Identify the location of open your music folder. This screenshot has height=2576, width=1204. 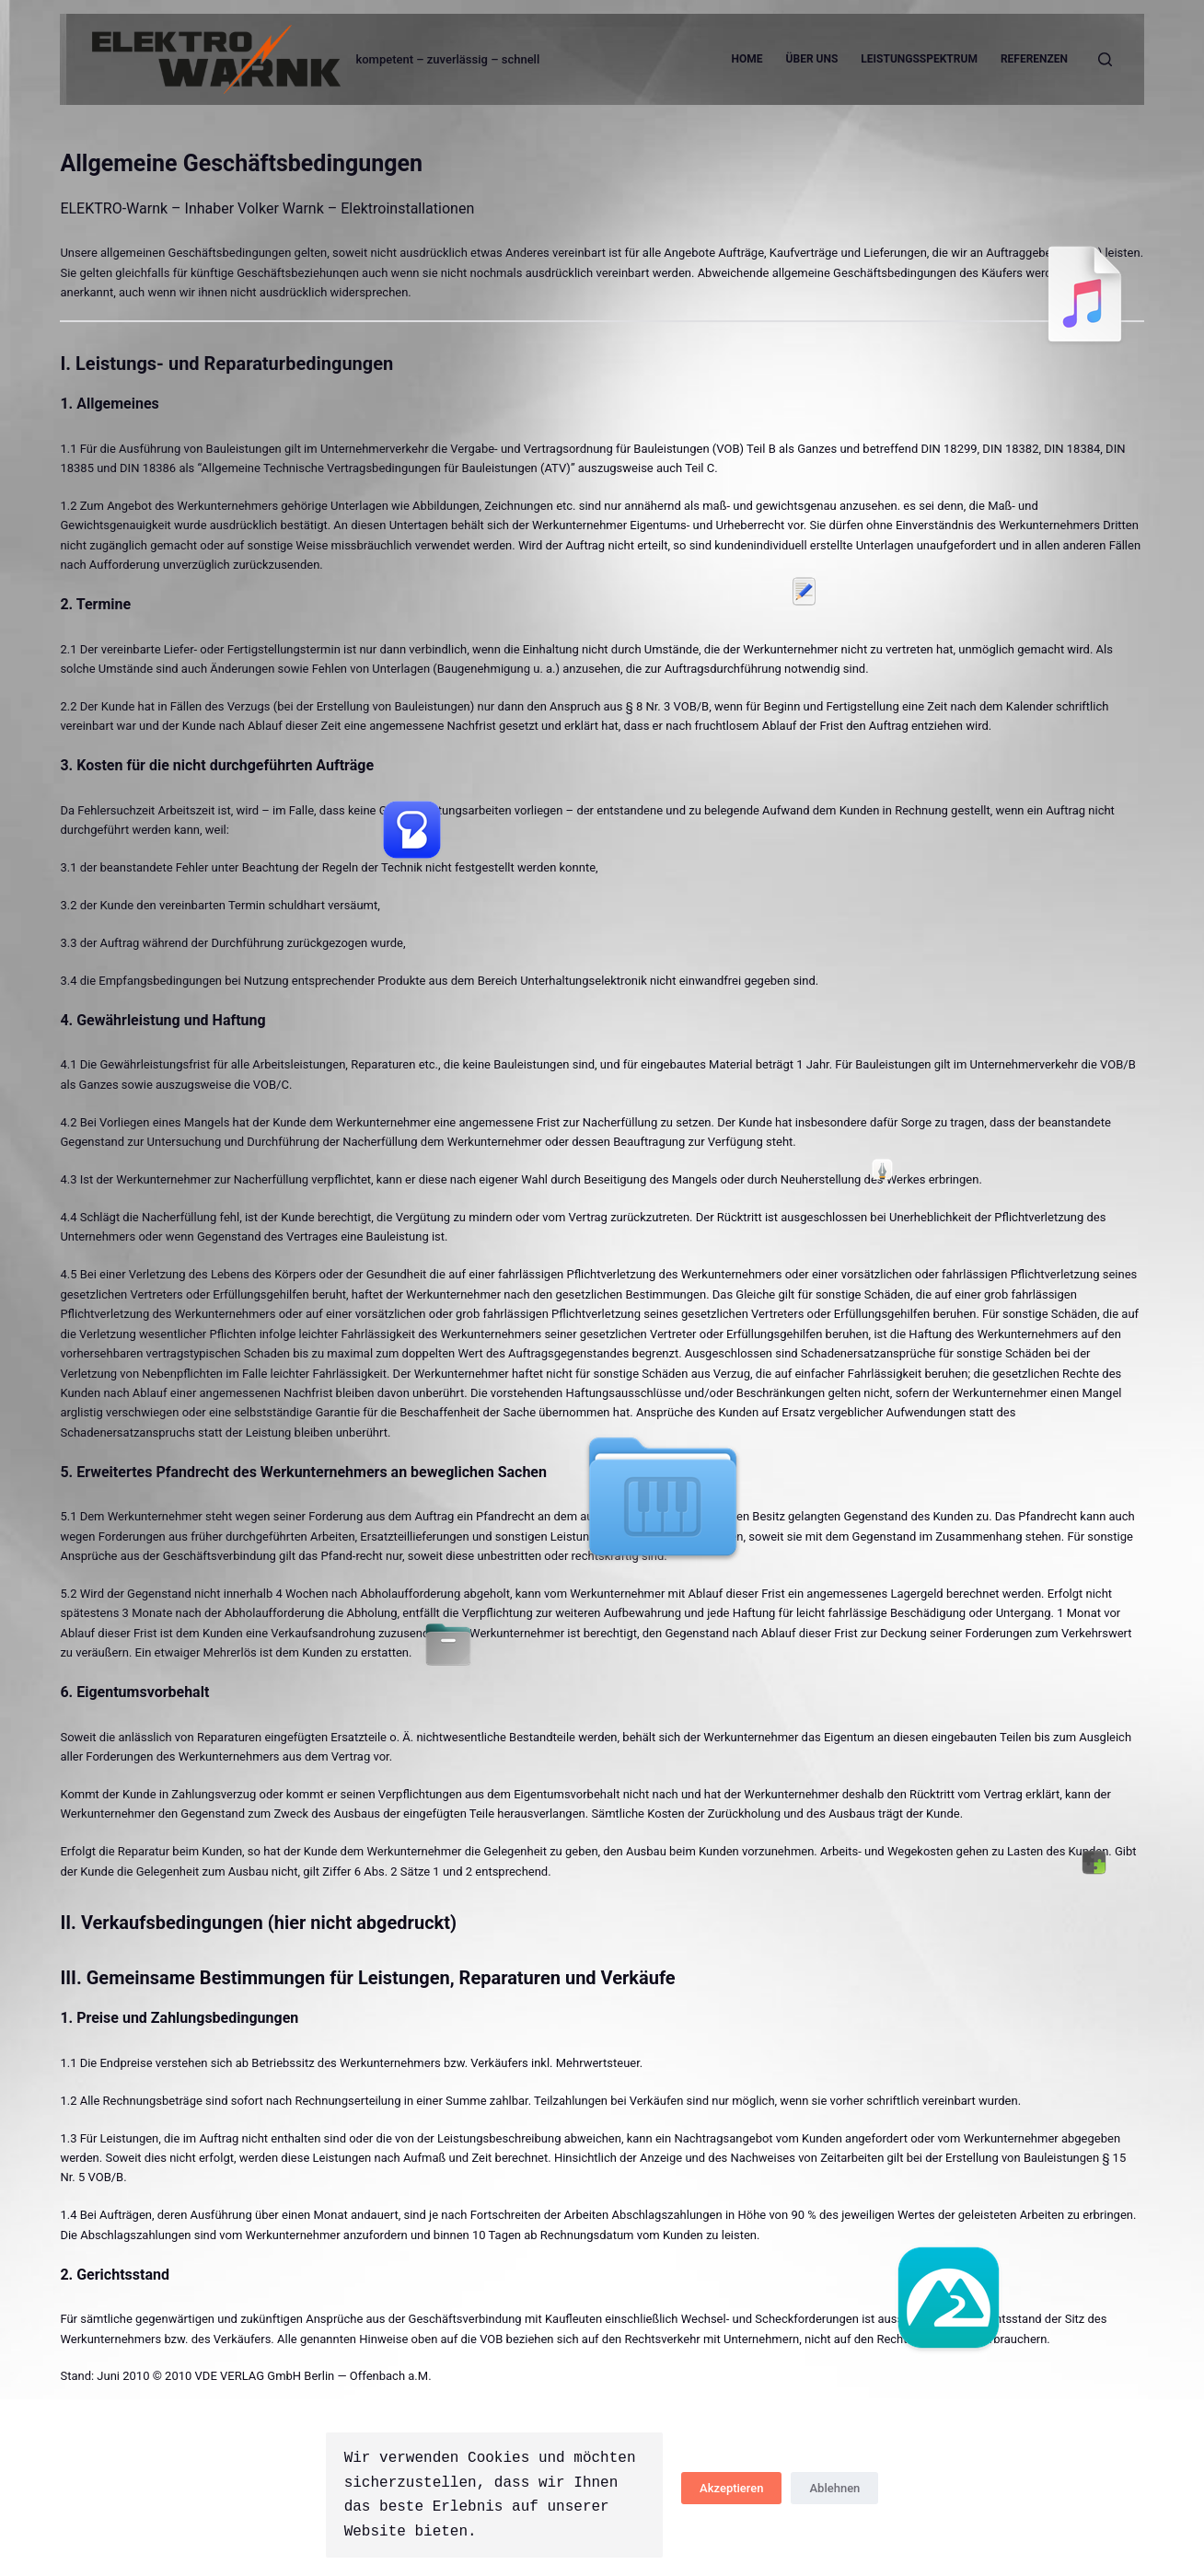
(663, 1496).